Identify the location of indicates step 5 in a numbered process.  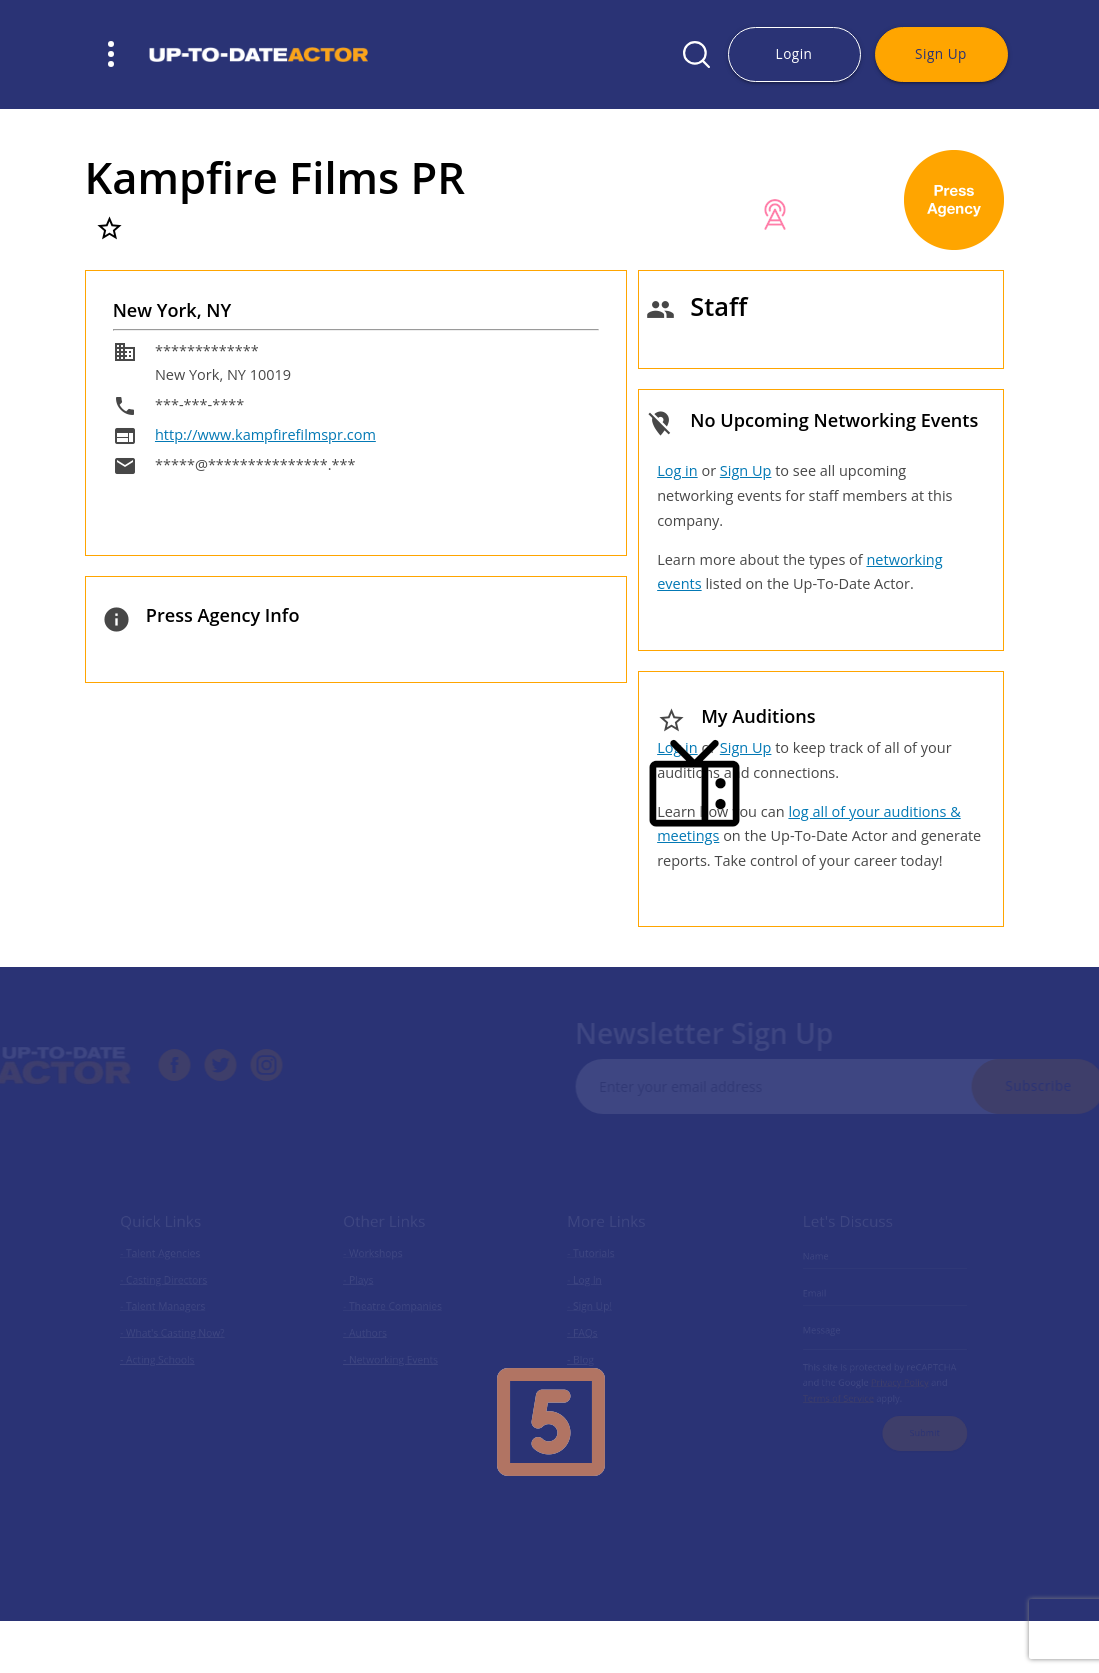
(551, 1422).